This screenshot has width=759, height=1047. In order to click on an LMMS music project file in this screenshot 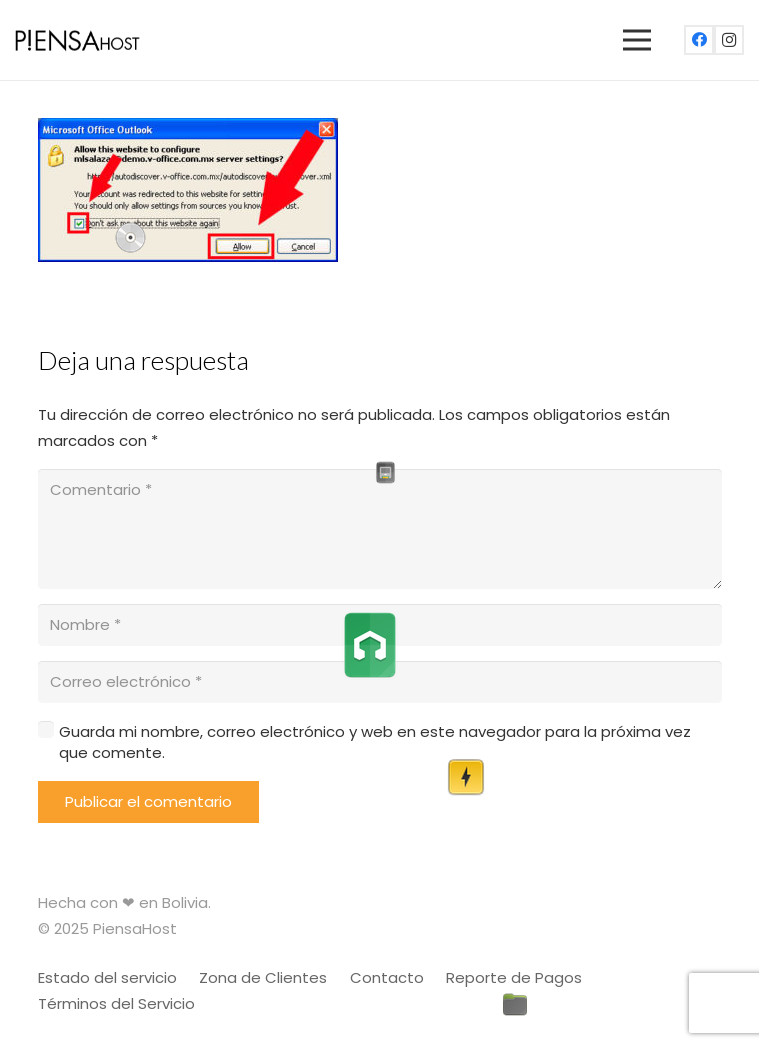, I will do `click(370, 645)`.